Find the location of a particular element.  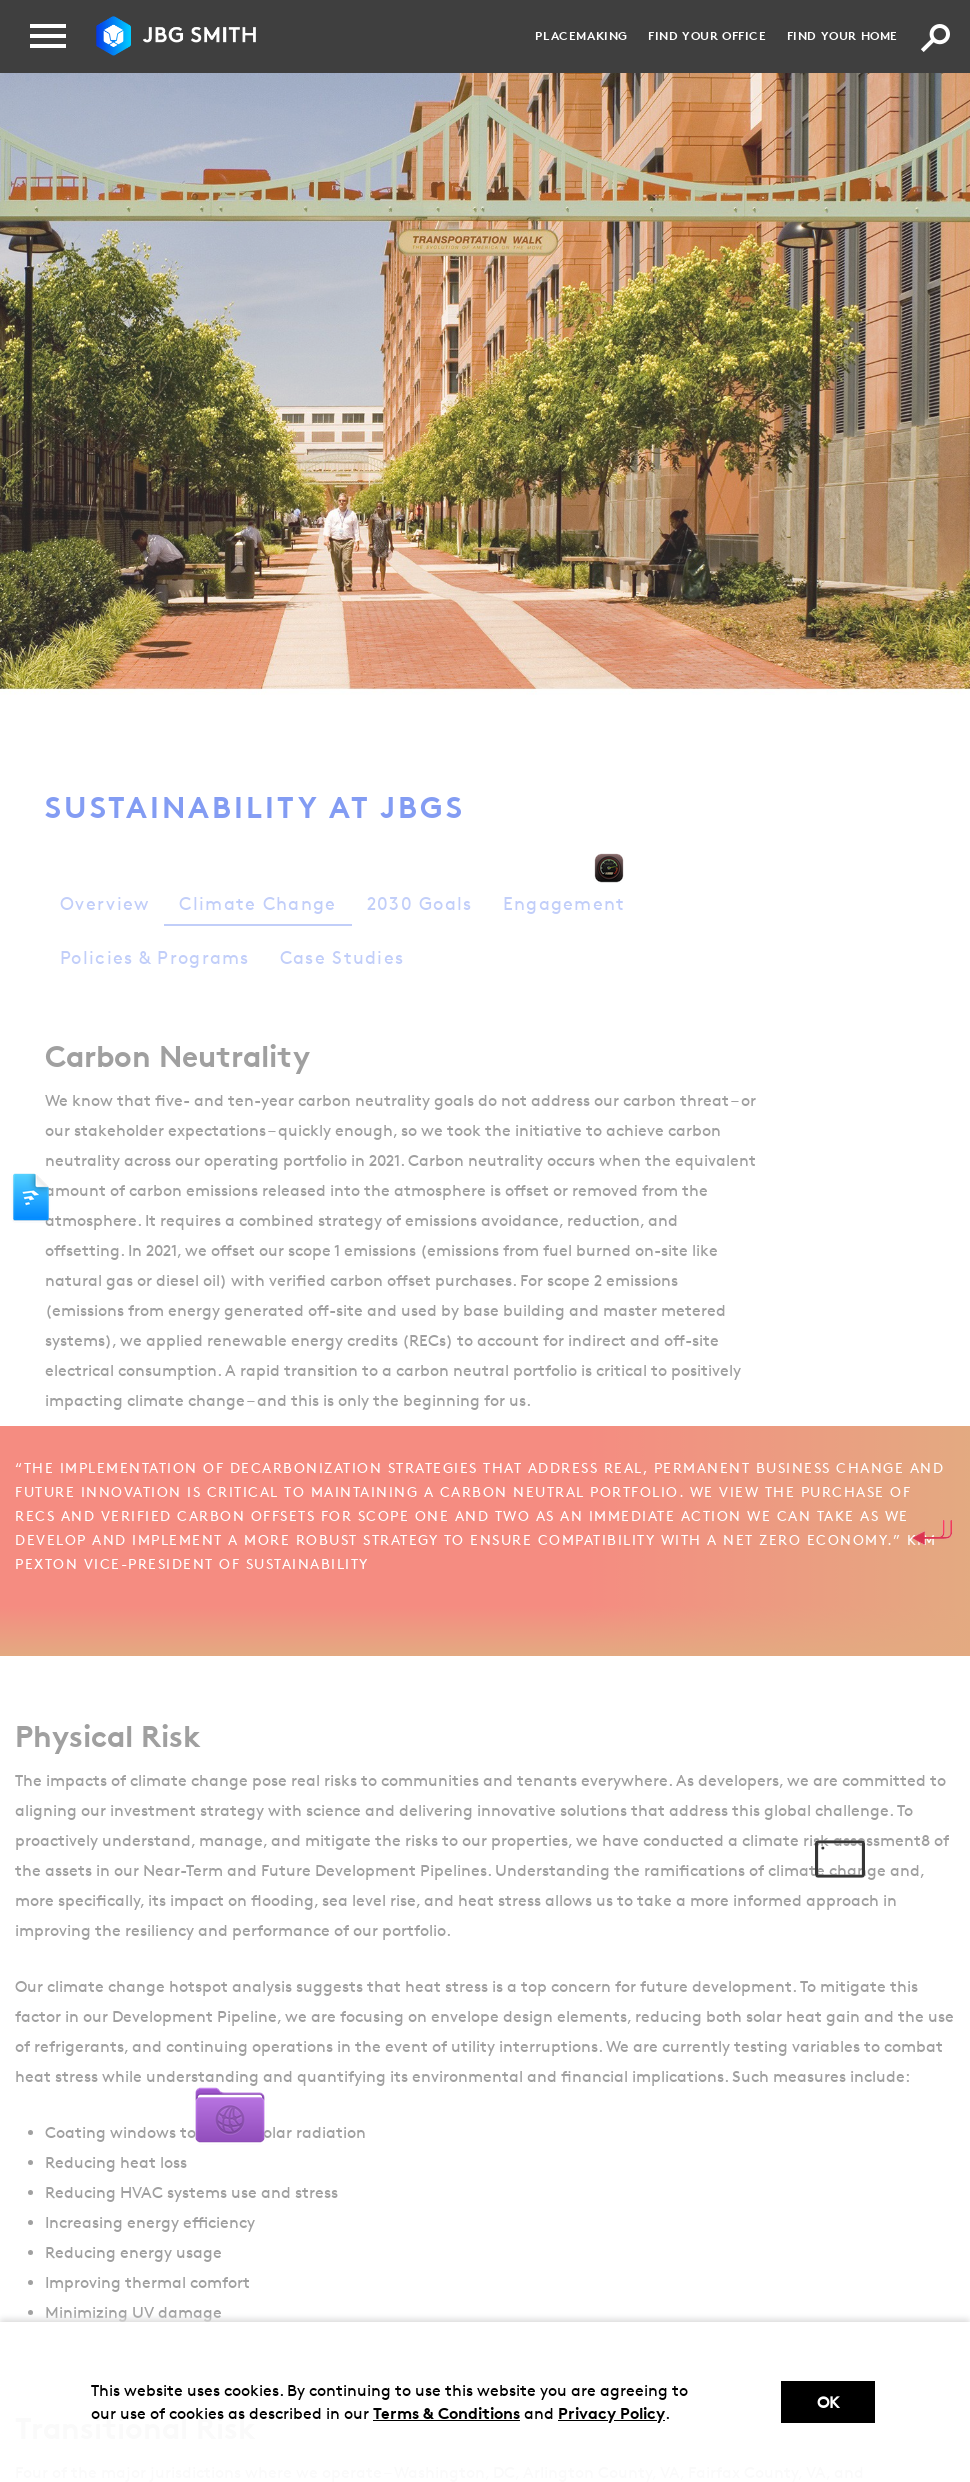

reply to all recipients of an email is located at coordinates (931, 1529).